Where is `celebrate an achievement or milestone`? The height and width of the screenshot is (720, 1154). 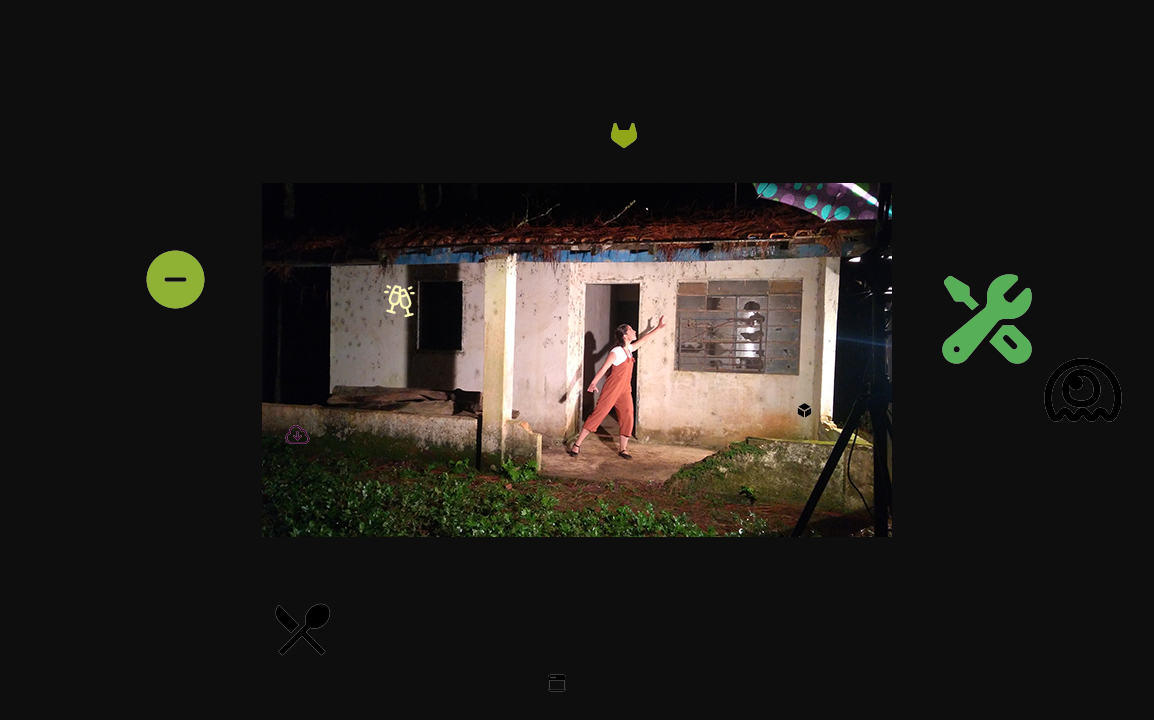 celebrate an achievement or milestone is located at coordinates (400, 301).